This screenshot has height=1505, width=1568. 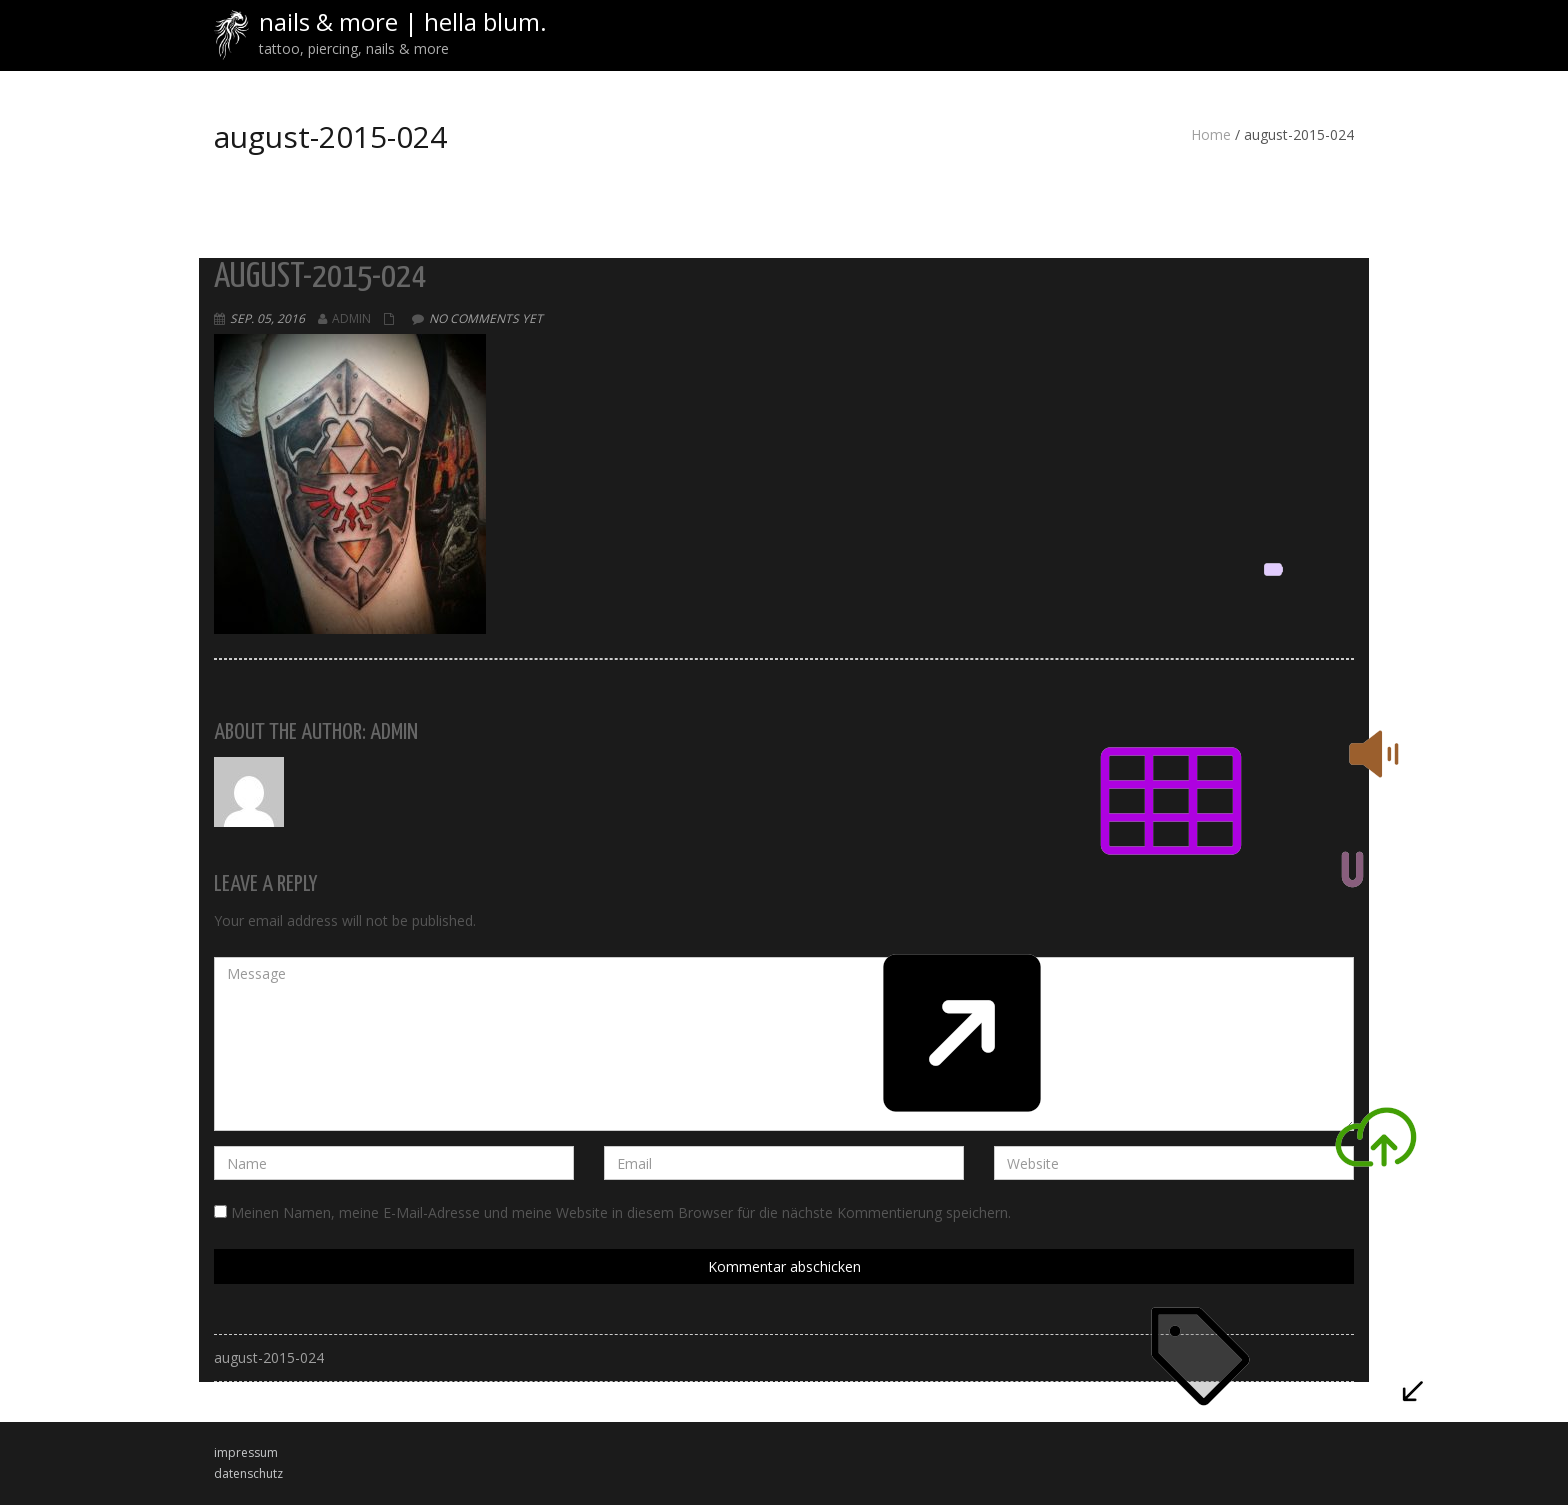 I want to click on add a tag or label to an item, so click(x=1195, y=1351).